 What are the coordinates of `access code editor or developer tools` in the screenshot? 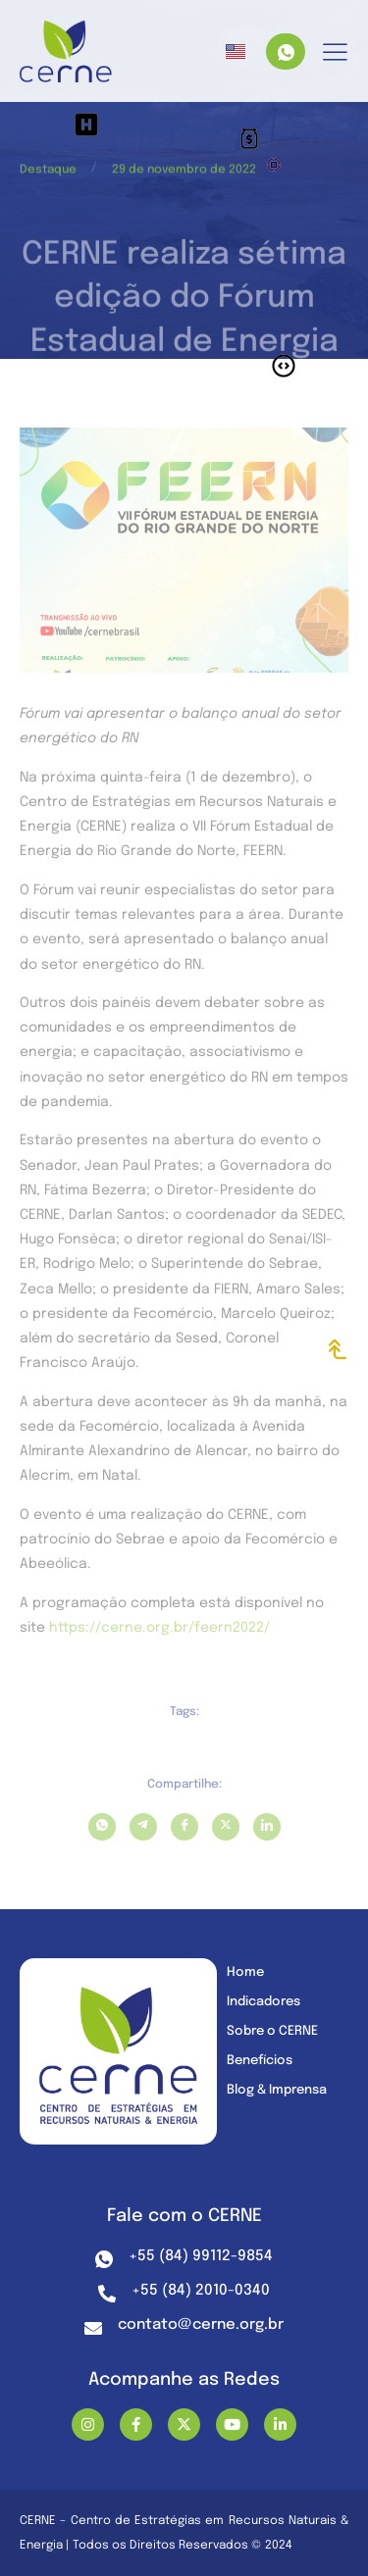 It's located at (284, 366).